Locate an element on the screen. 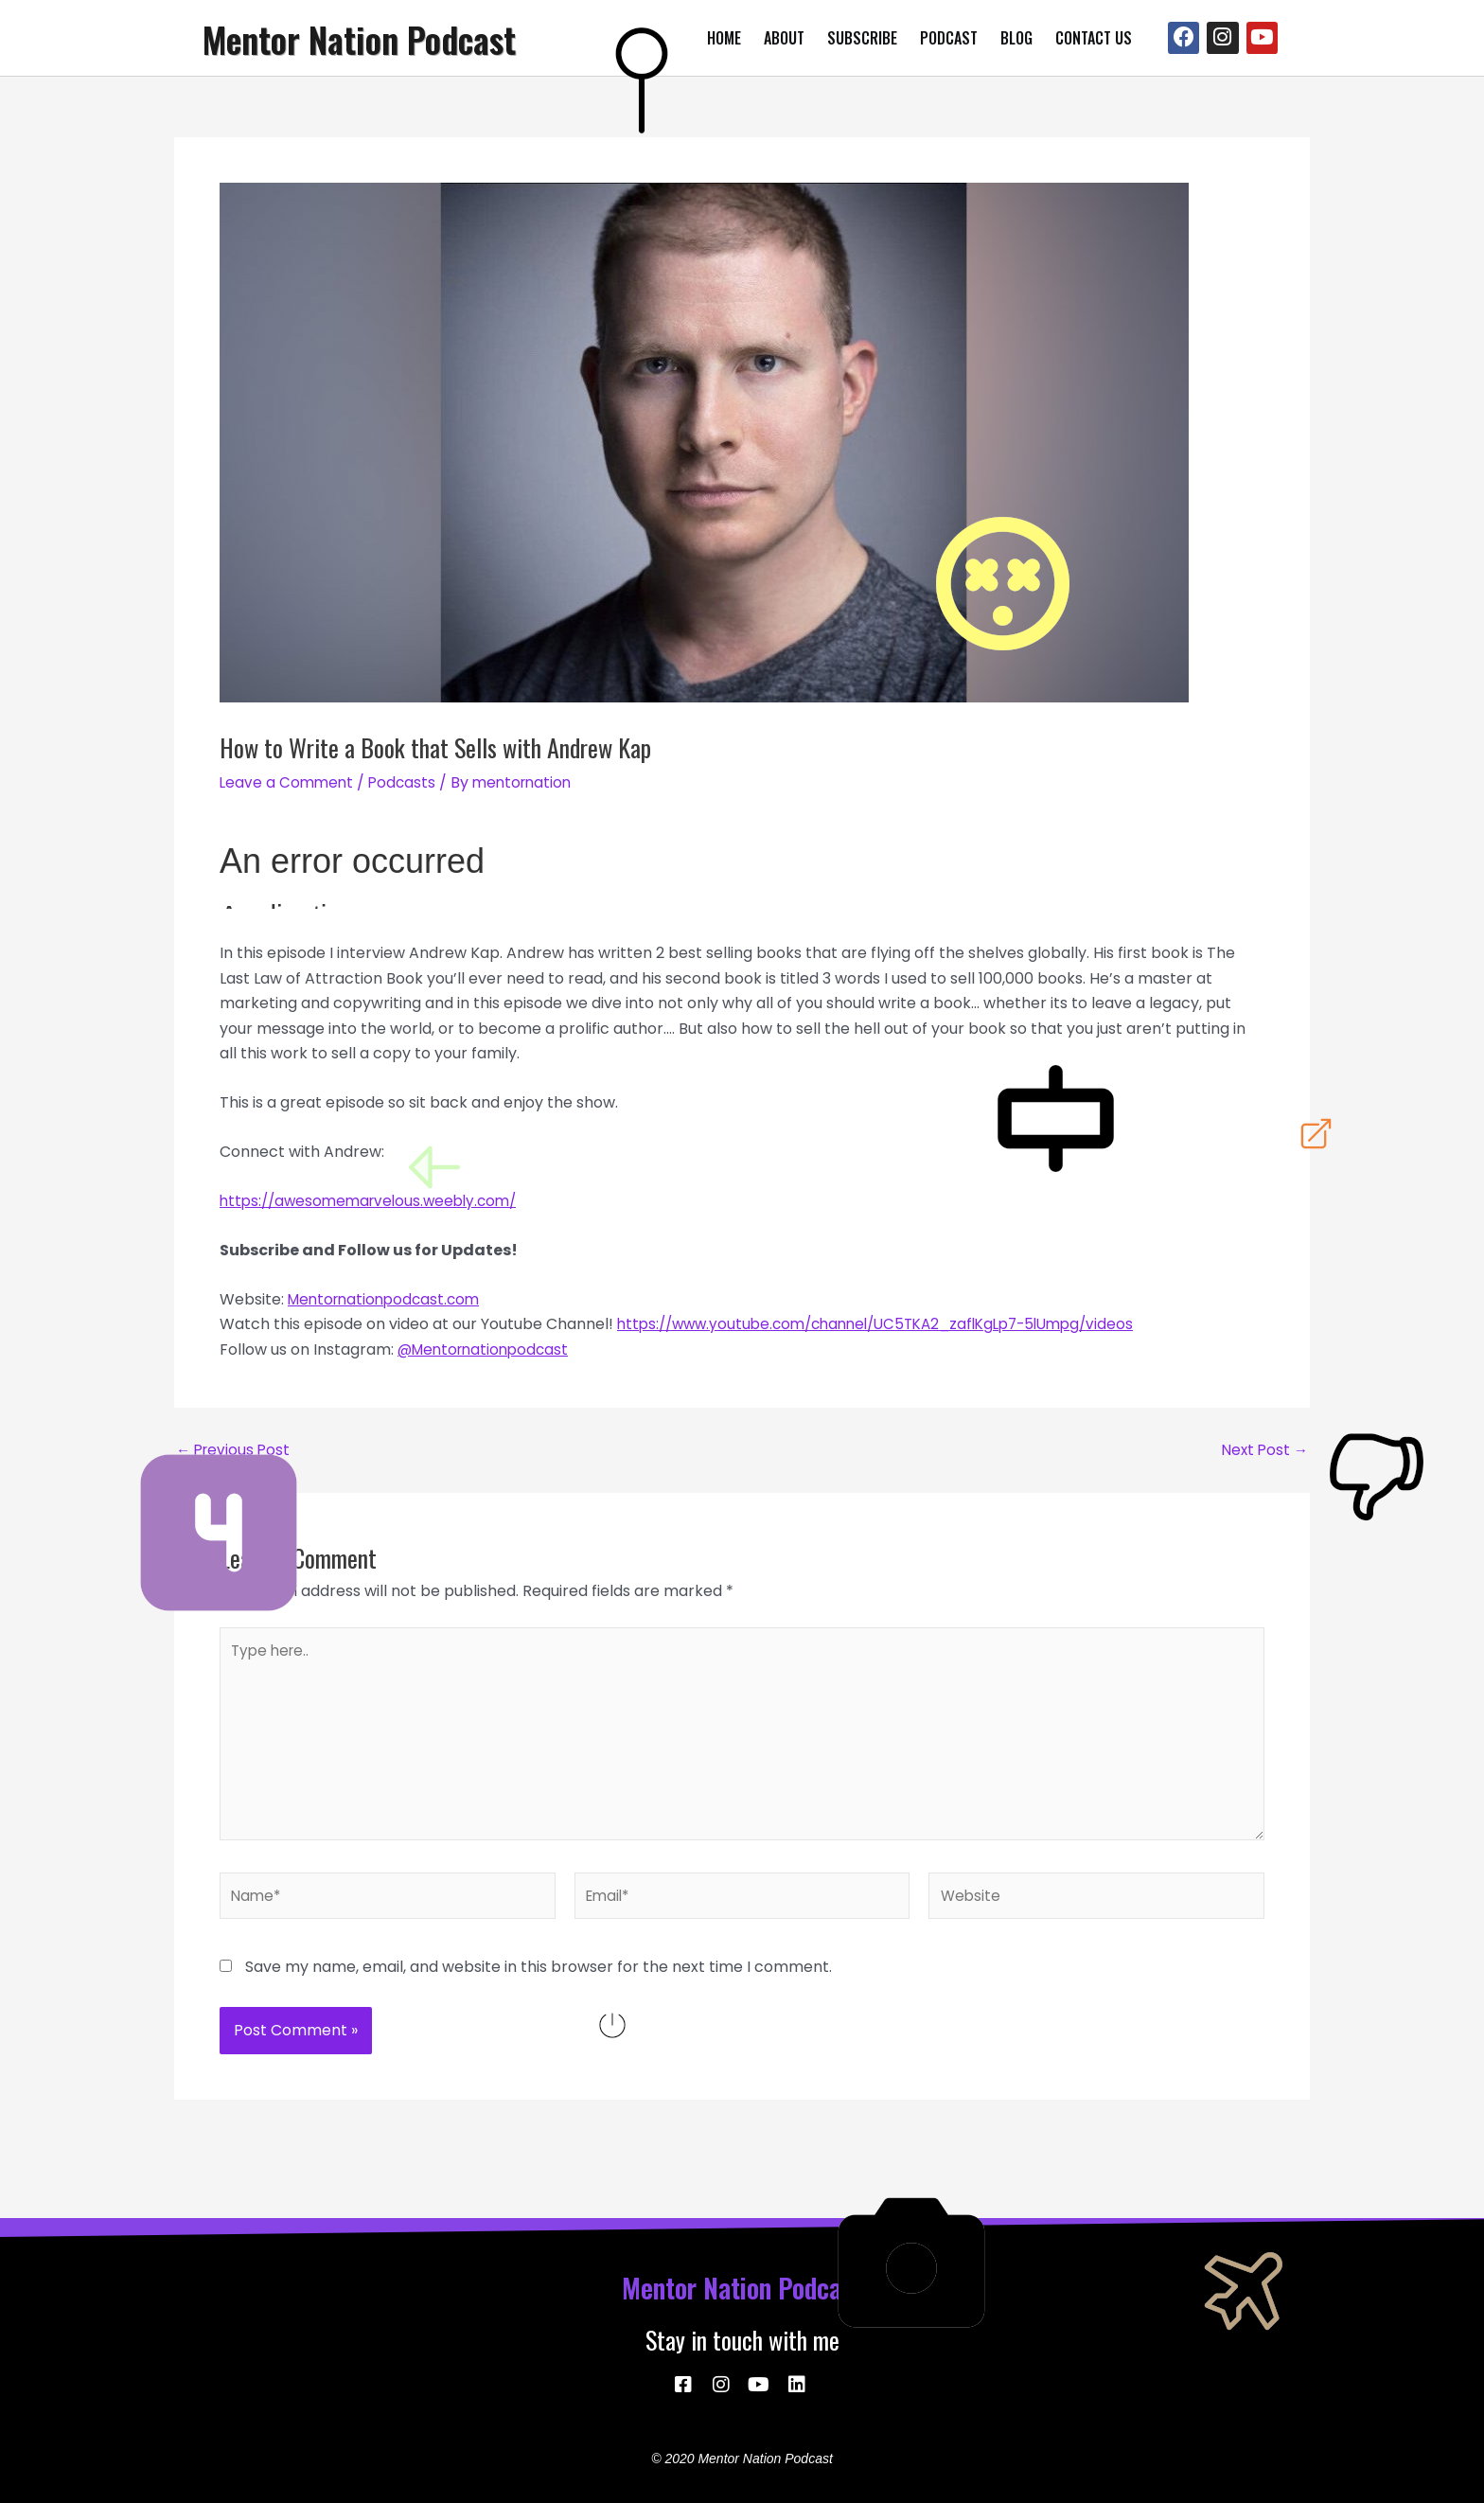  dislike or downvote content is located at coordinates (1376, 1472).